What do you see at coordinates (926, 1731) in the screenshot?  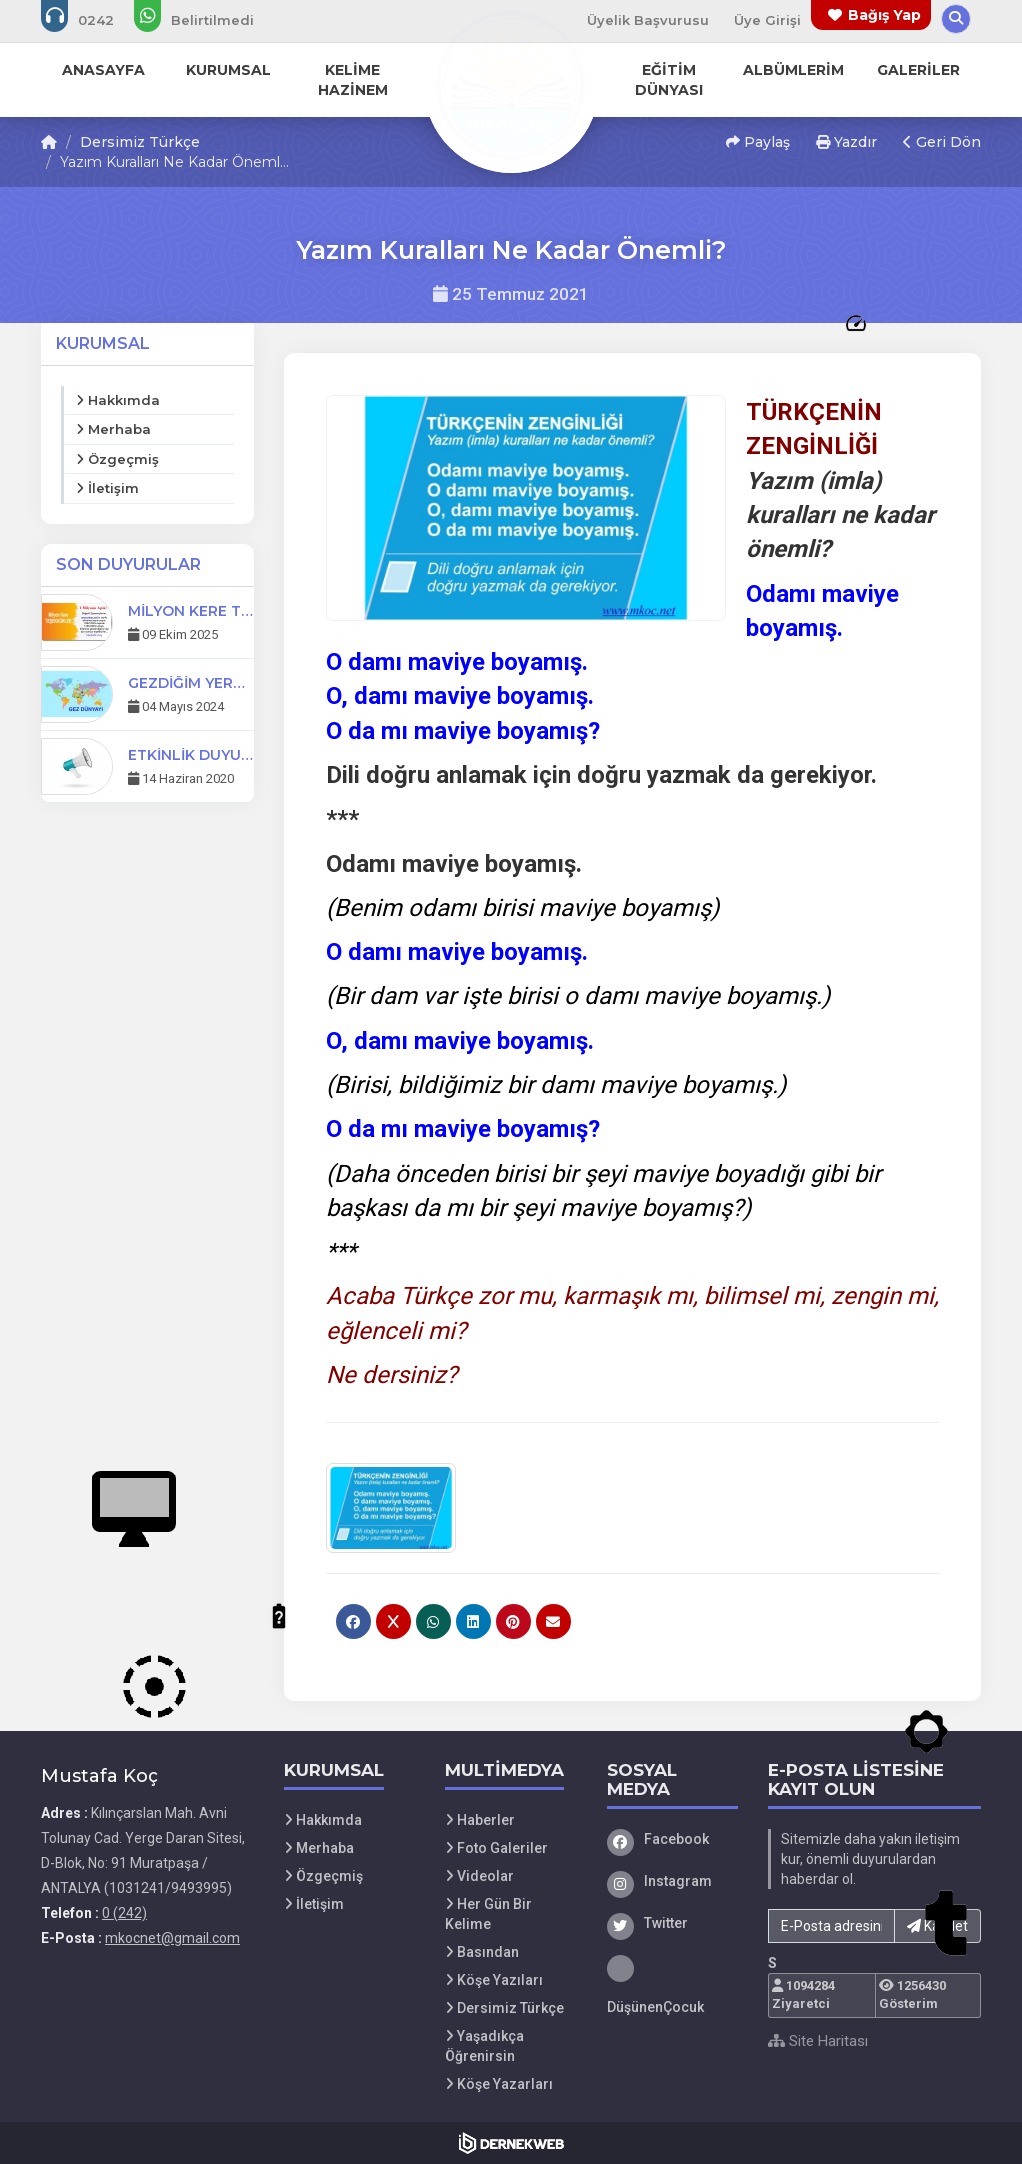 I see `reduce screen brightness` at bounding box center [926, 1731].